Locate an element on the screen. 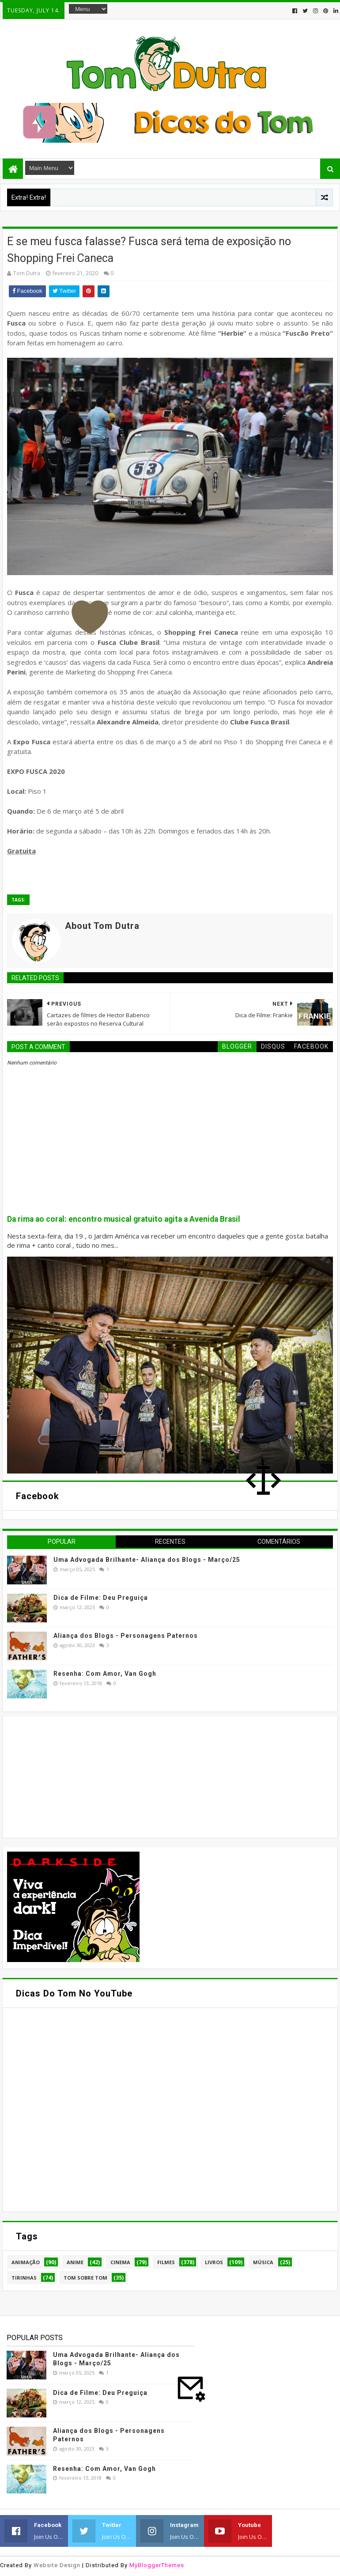 The width and height of the screenshot is (340, 2576). access email settings is located at coordinates (190, 2388).